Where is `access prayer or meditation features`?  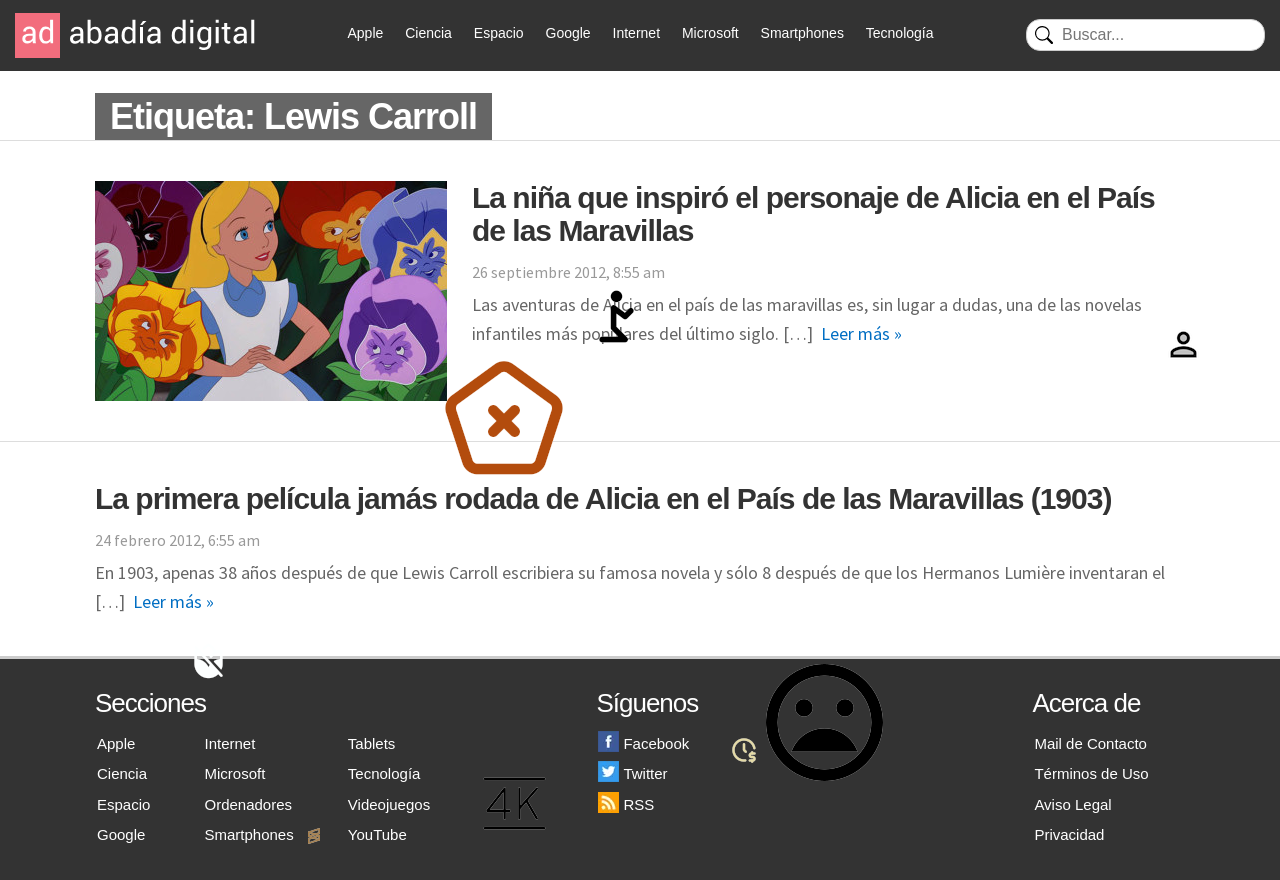 access prayer or meditation features is located at coordinates (616, 316).